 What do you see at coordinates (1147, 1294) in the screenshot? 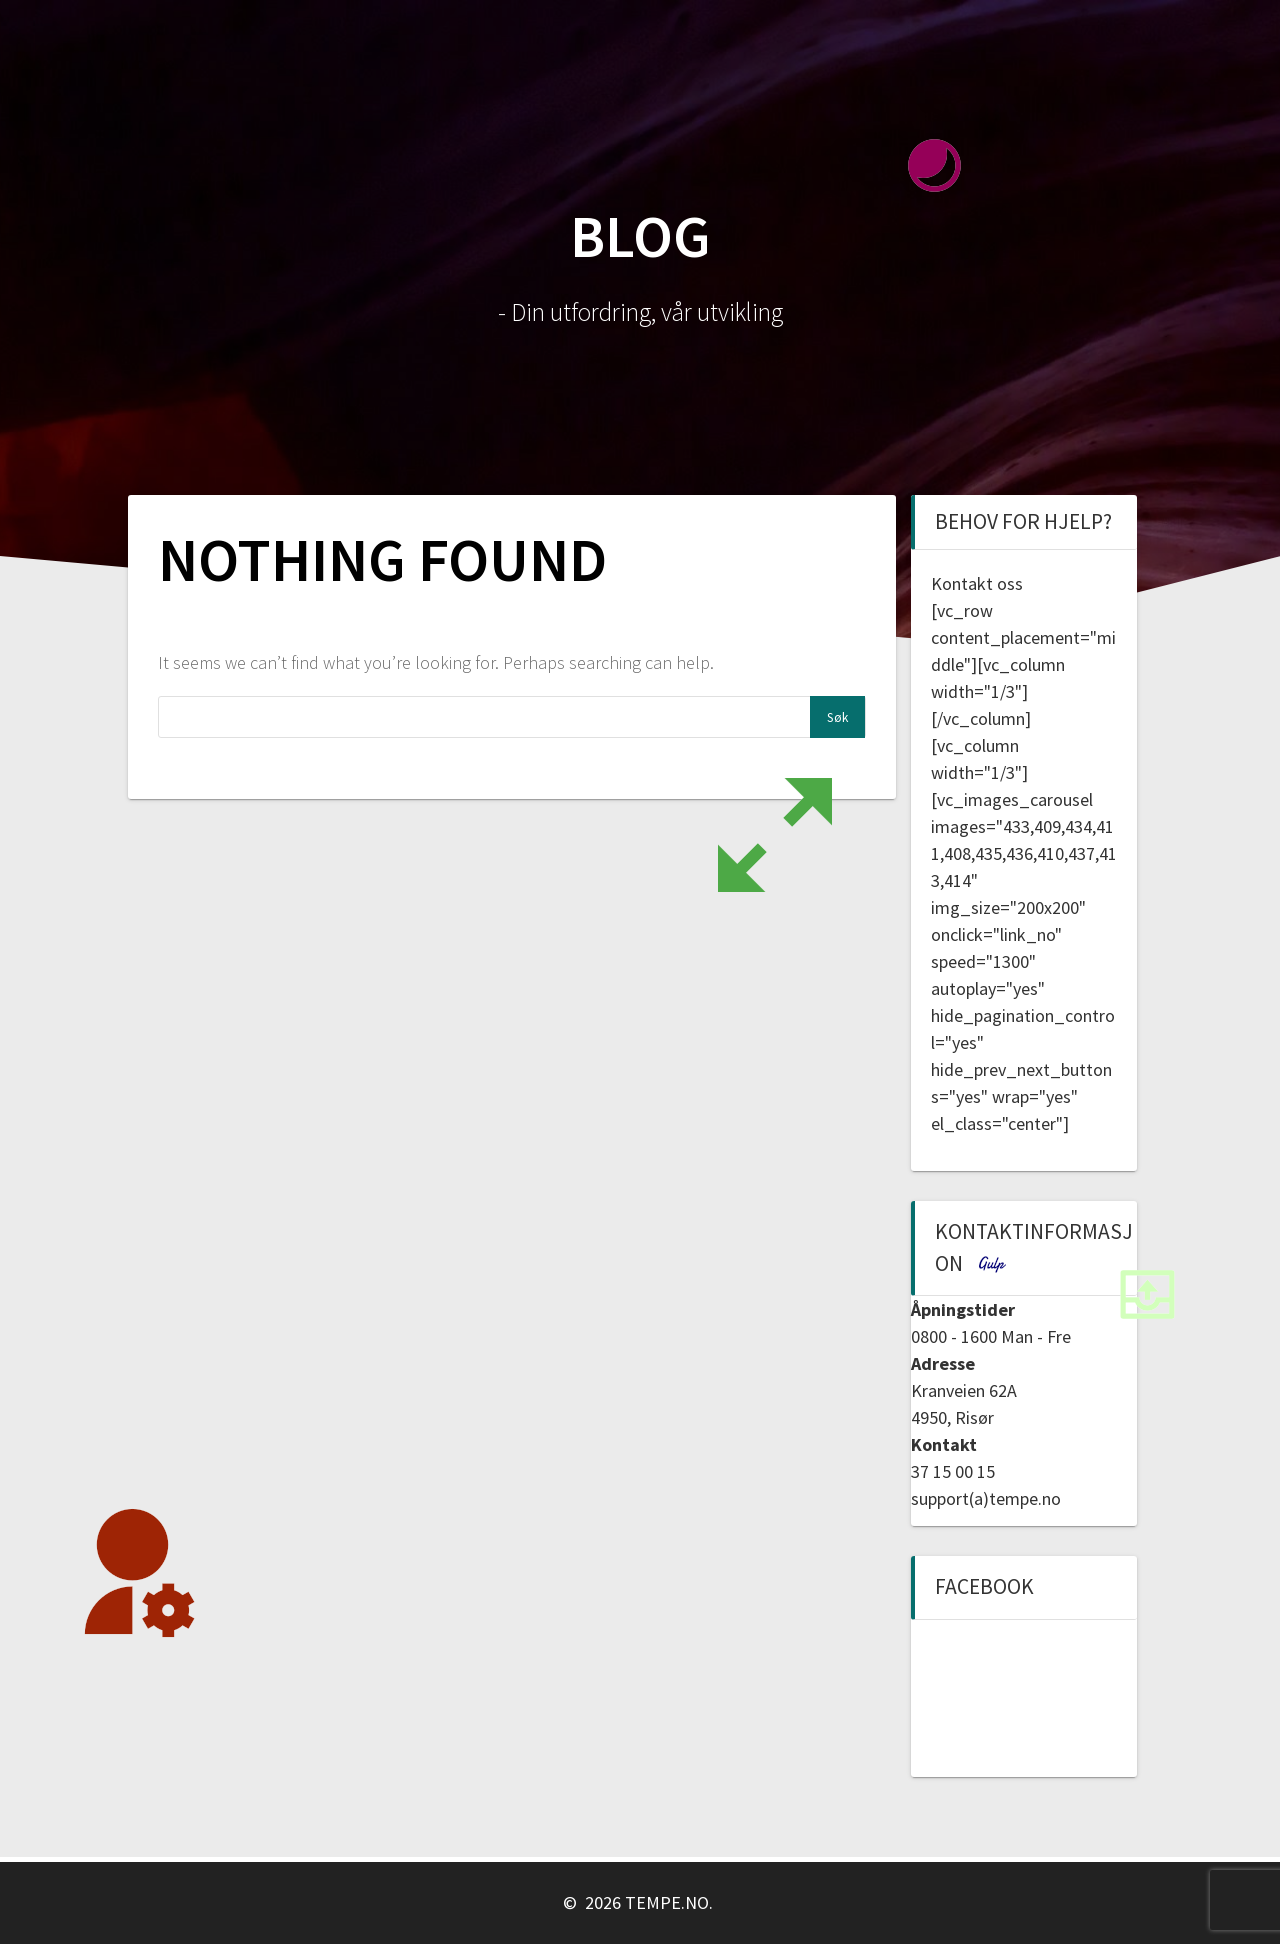
I see `export or share content` at bounding box center [1147, 1294].